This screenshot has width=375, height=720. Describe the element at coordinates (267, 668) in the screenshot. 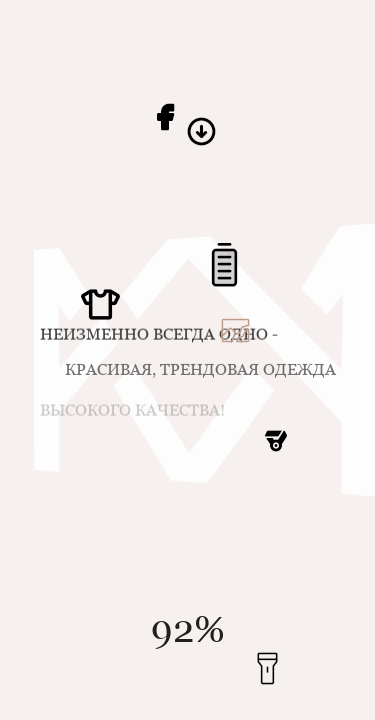

I see `toggle flashlight on or off` at that location.